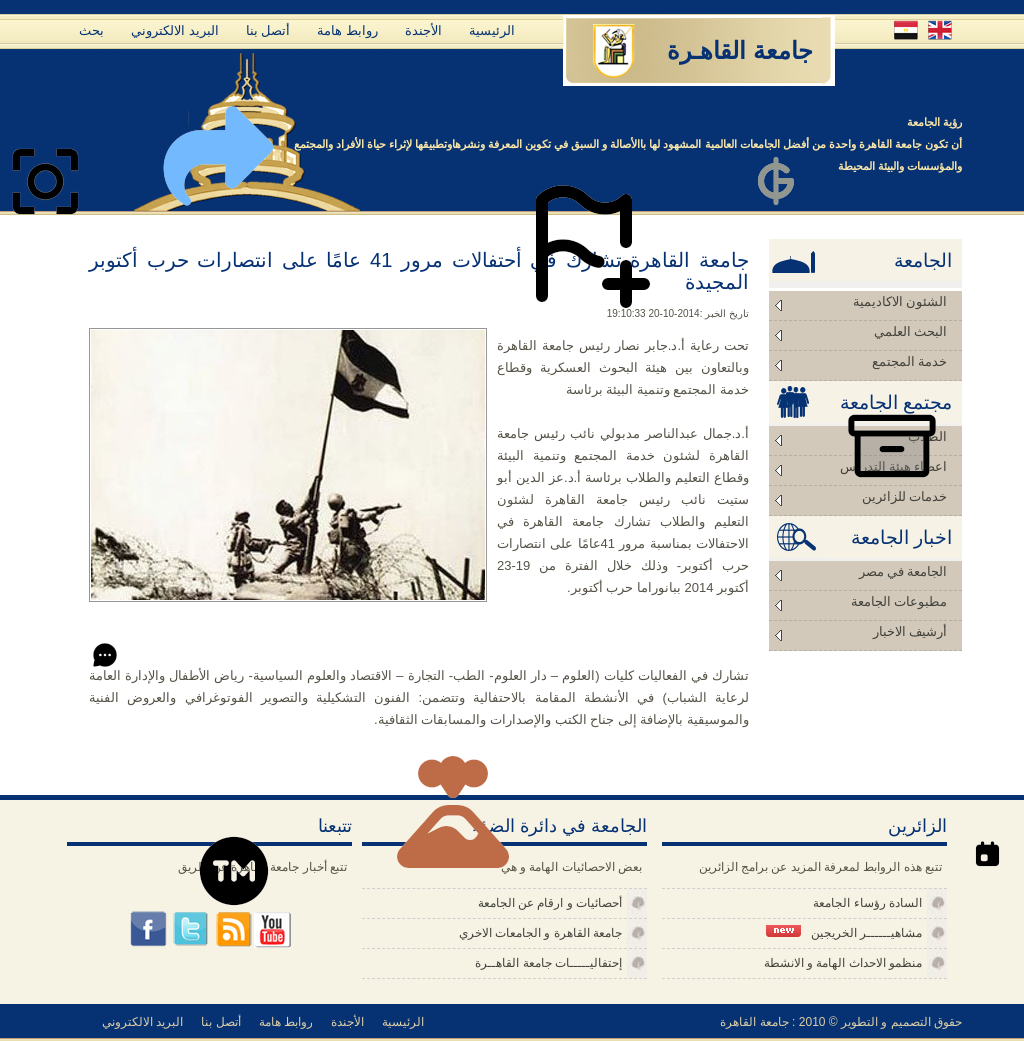 This screenshot has width=1024, height=1041. Describe the element at coordinates (45, 181) in the screenshot. I see `center focus on camera or viewfinder` at that location.